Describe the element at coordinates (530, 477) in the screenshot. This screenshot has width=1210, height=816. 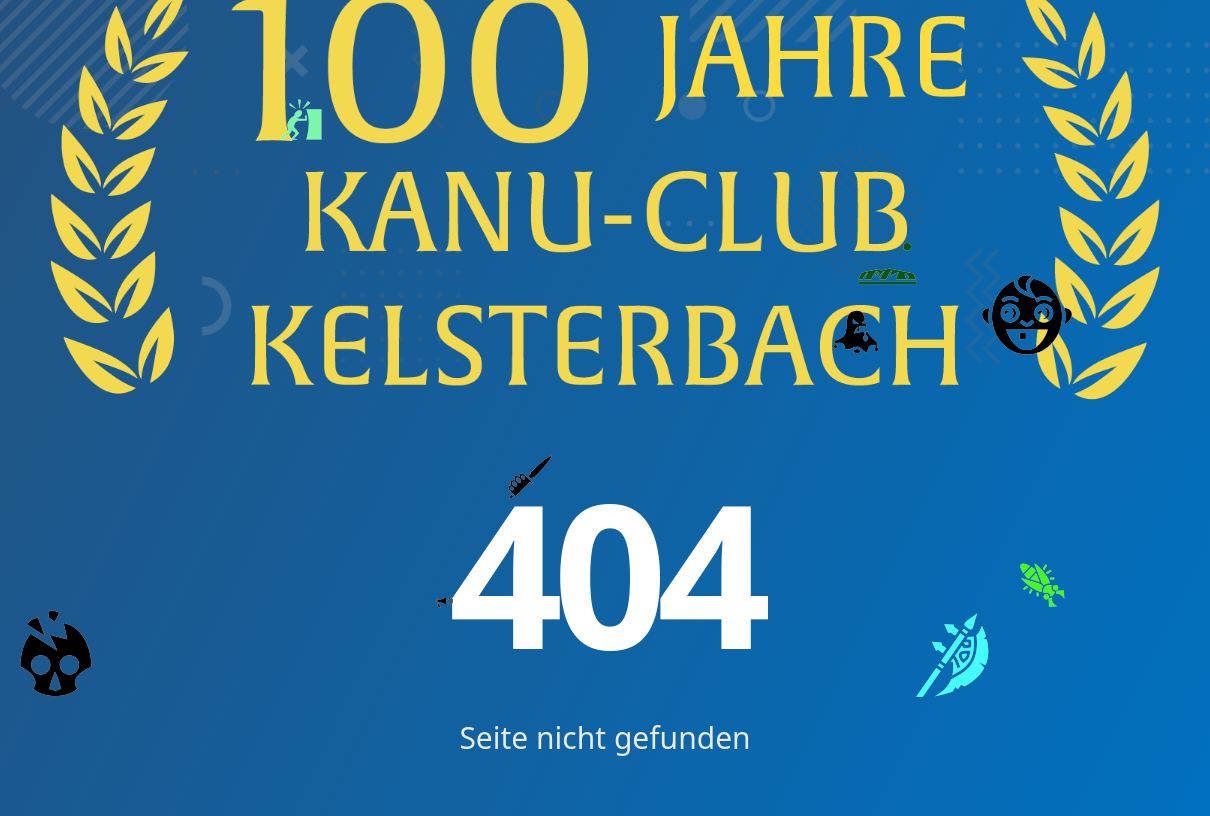
I see `equip a trench knife weapon` at that location.